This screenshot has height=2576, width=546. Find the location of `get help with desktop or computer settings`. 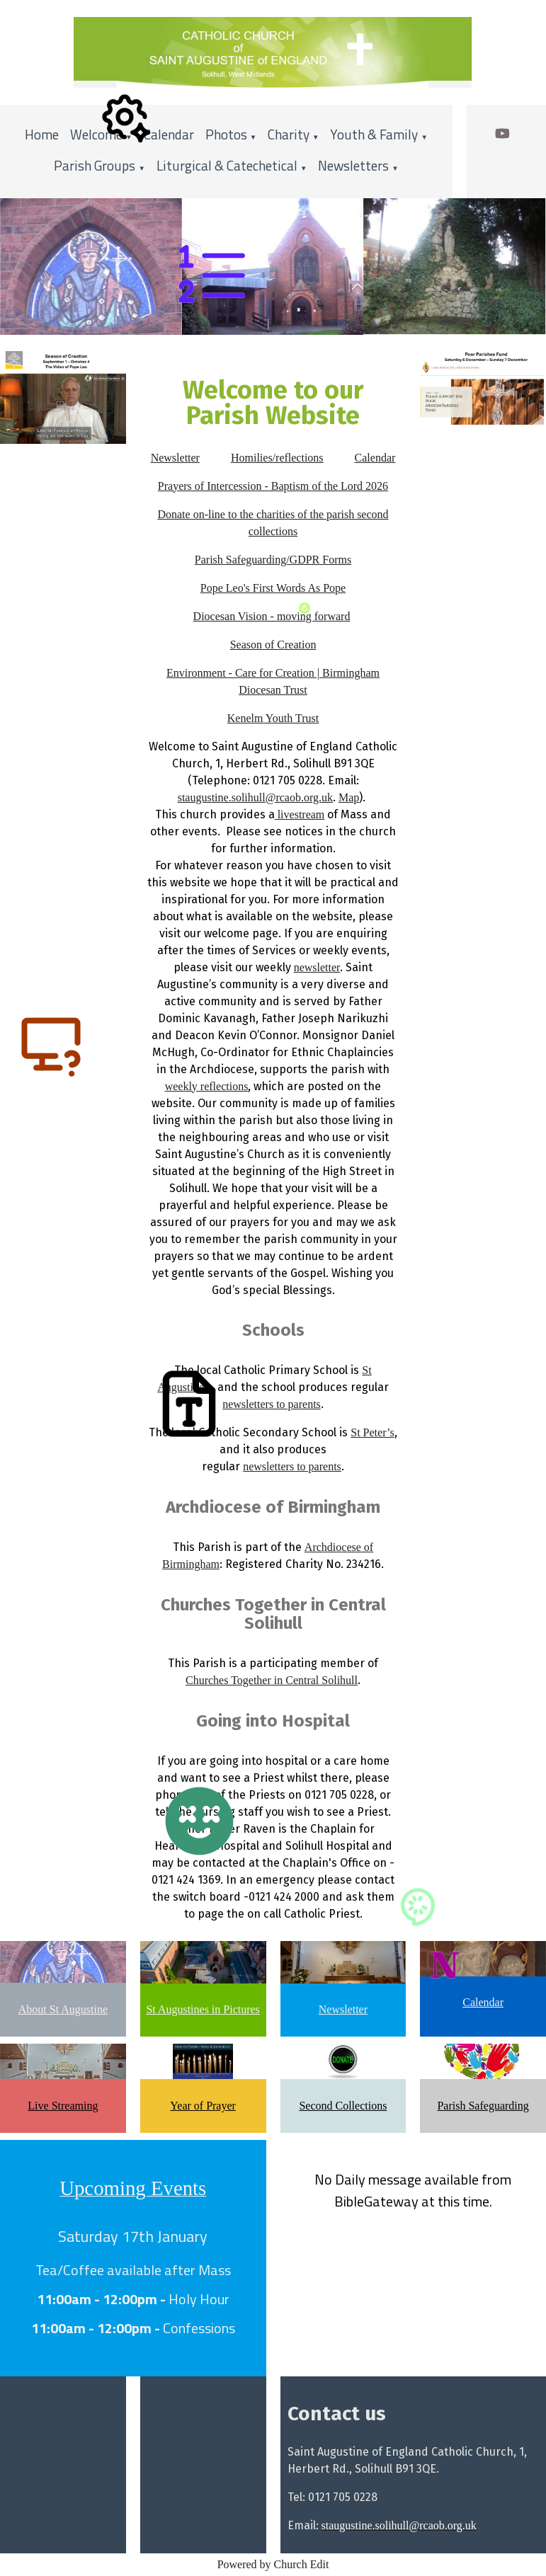

get help with desktop or computer settings is located at coordinates (51, 1044).